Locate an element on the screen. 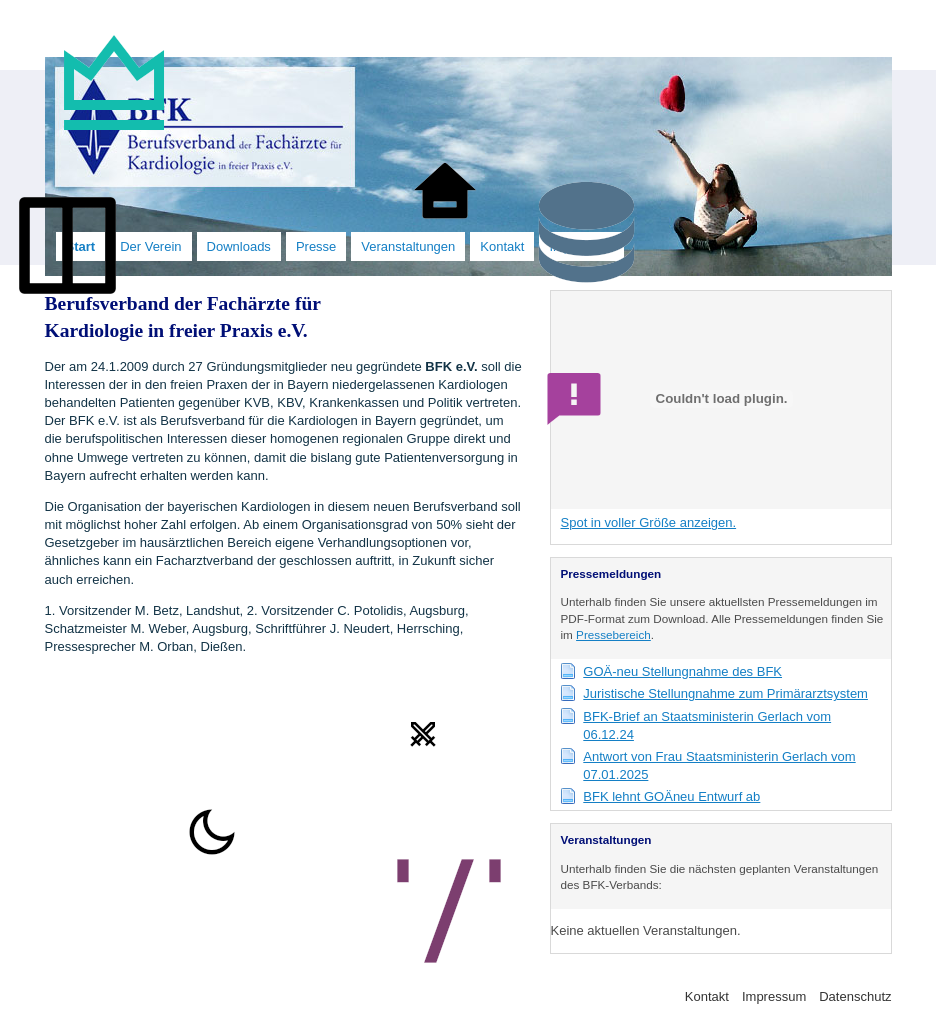 The image size is (936, 1018). navigate to home screen is located at coordinates (445, 193).